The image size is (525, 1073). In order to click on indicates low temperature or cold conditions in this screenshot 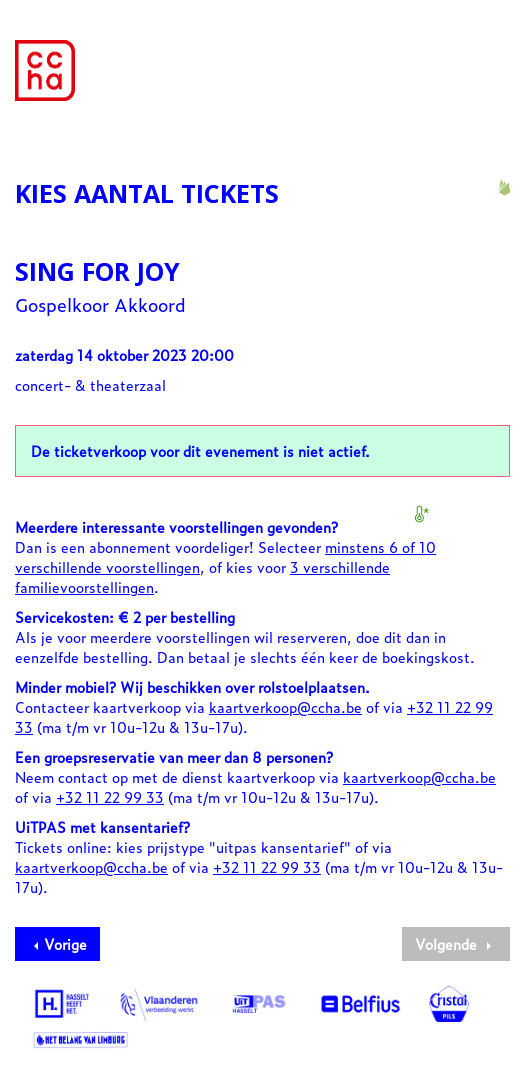, I will do `click(420, 514)`.